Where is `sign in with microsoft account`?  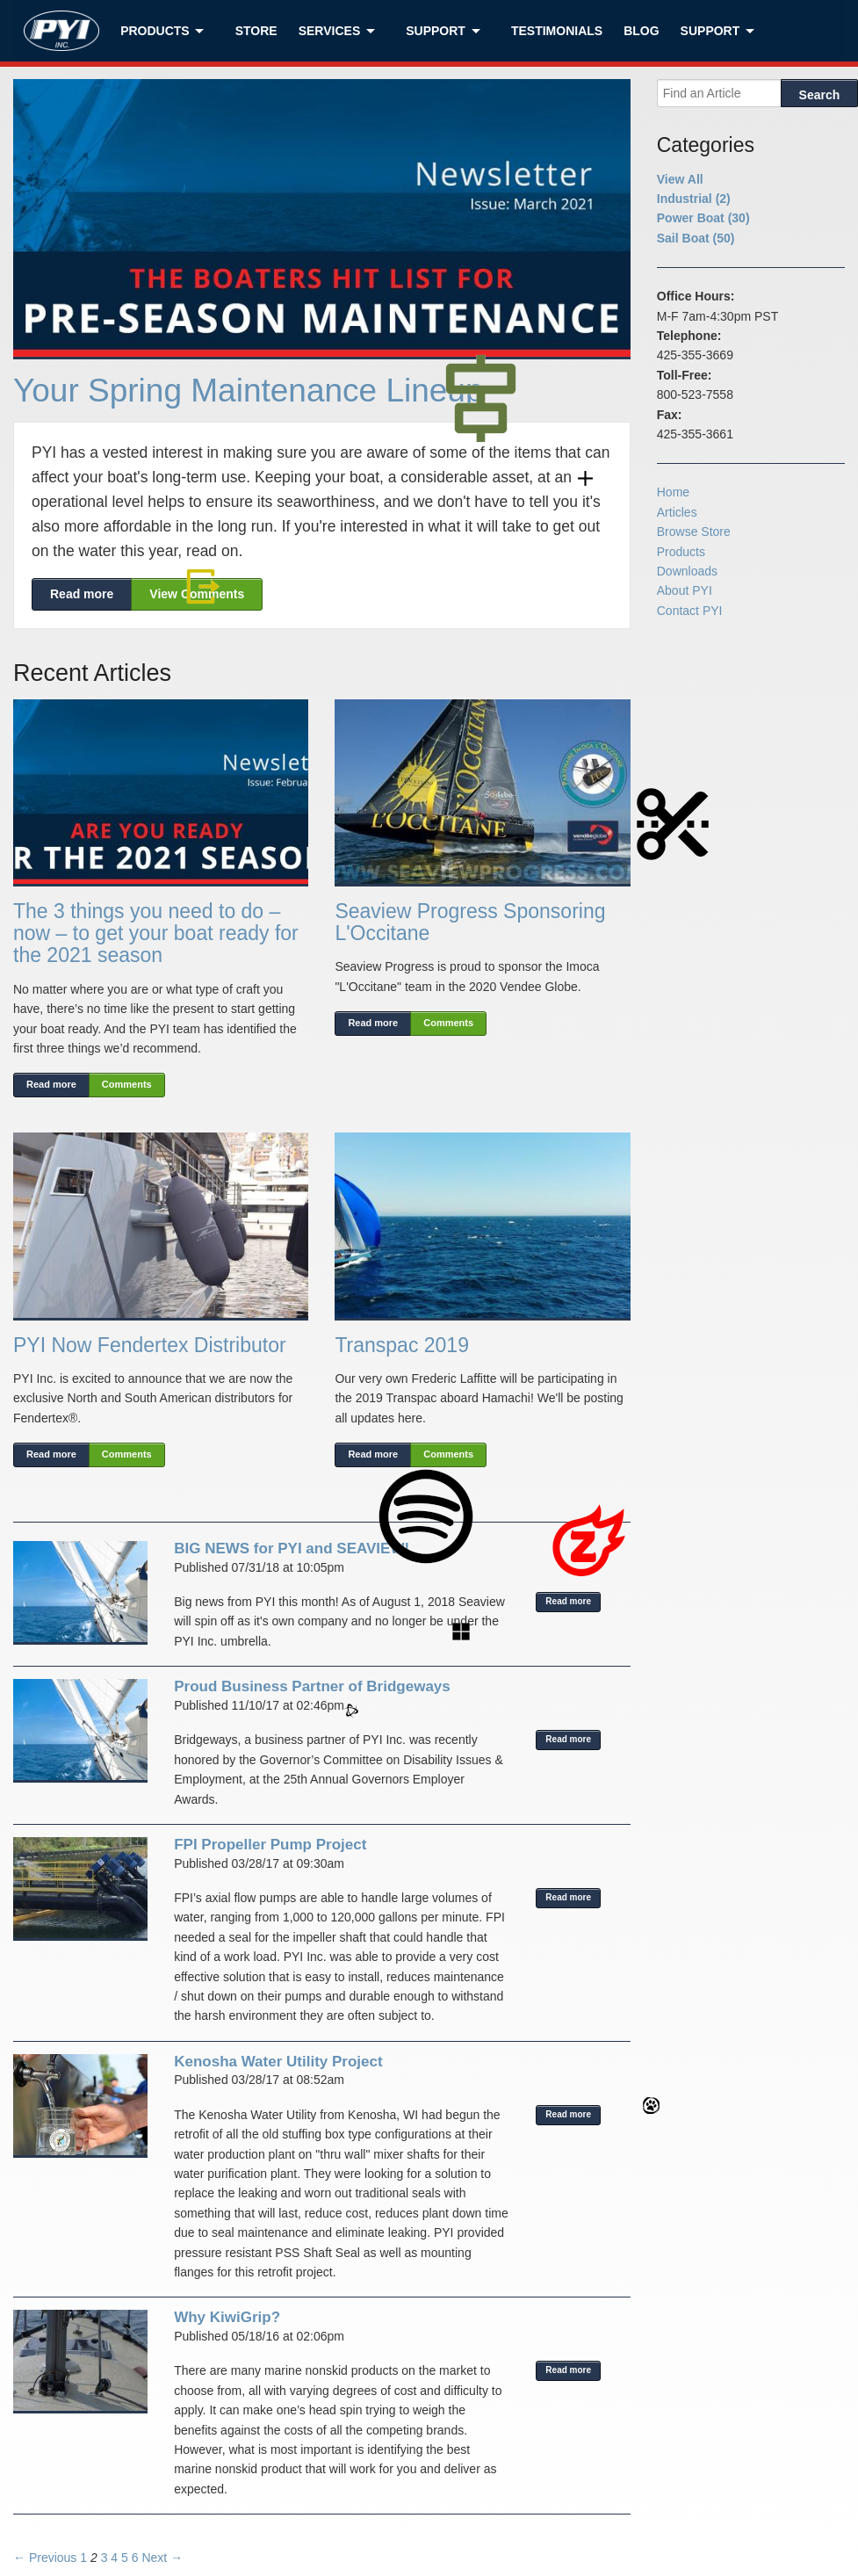 sign in with microsoft account is located at coordinates (461, 1632).